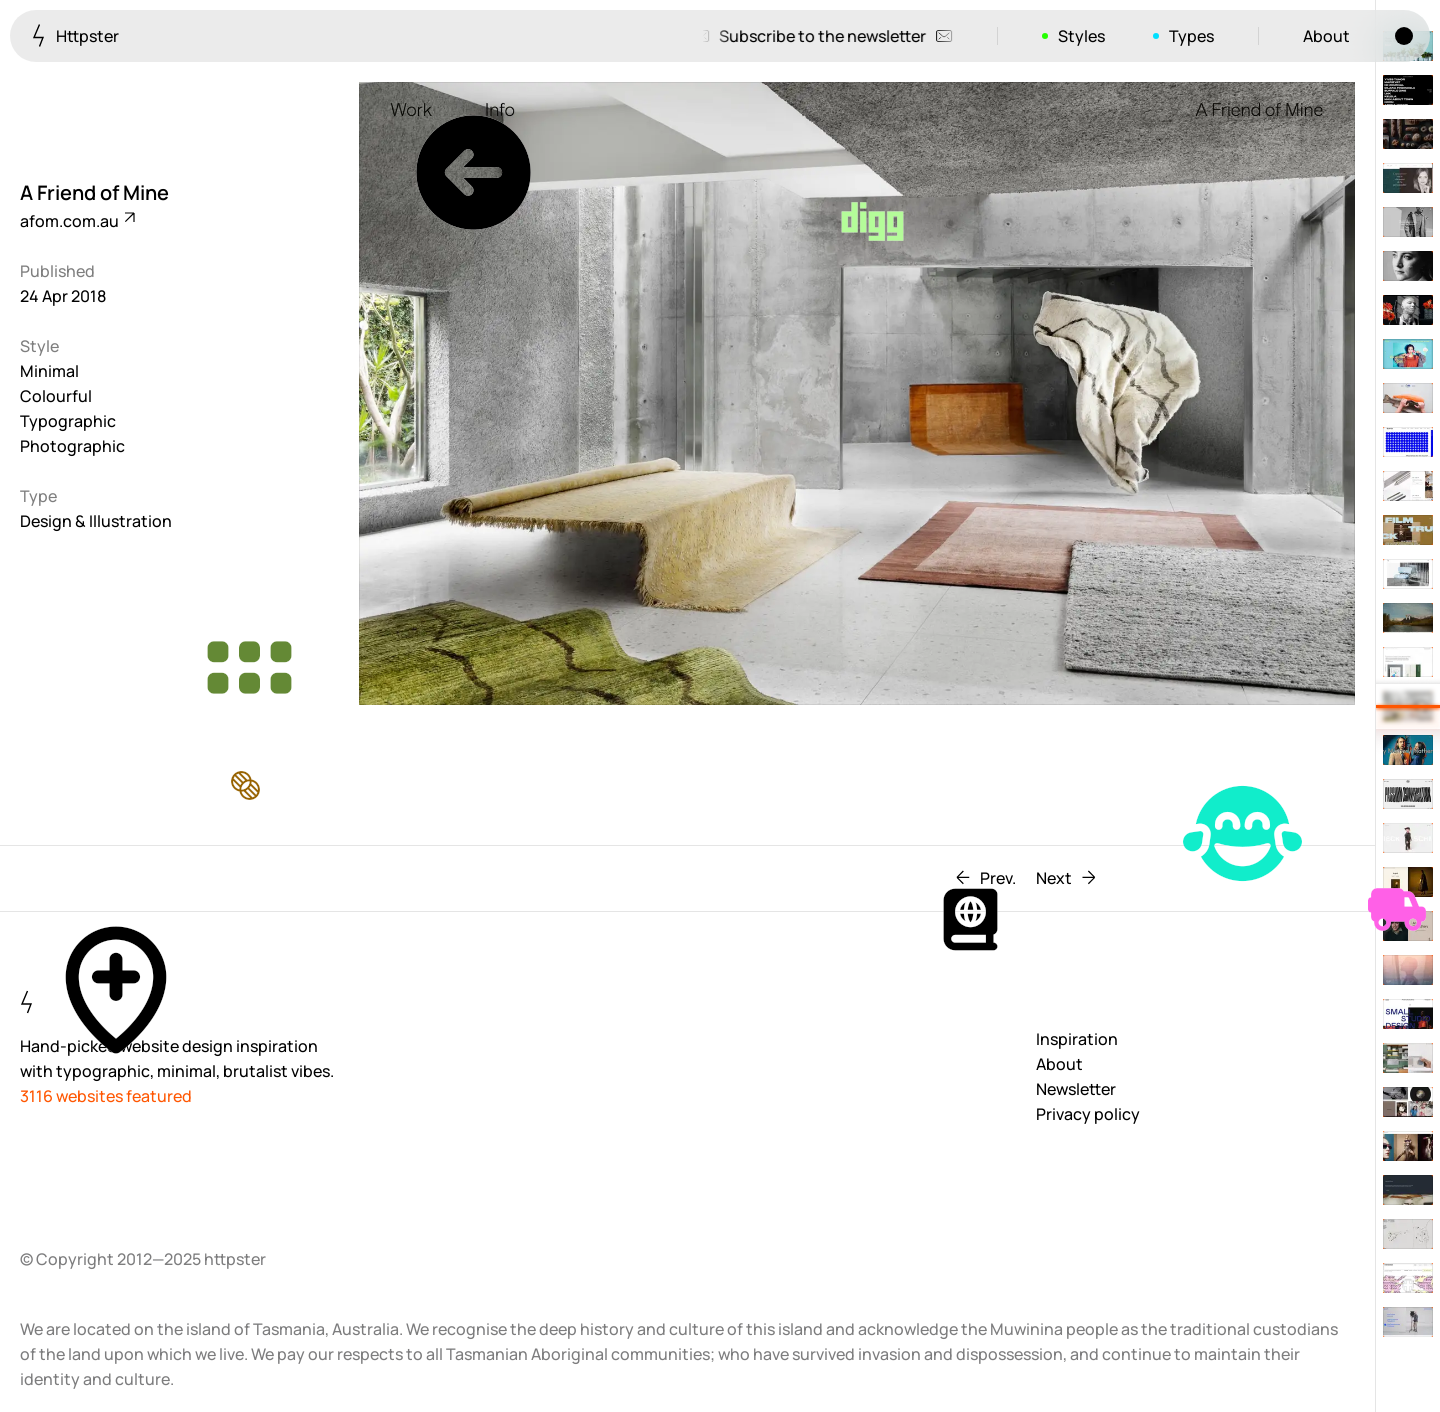 This screenshot has height=1412, width=1440. I want to click on drag to reorder or rearrange items, so click(249, 667).